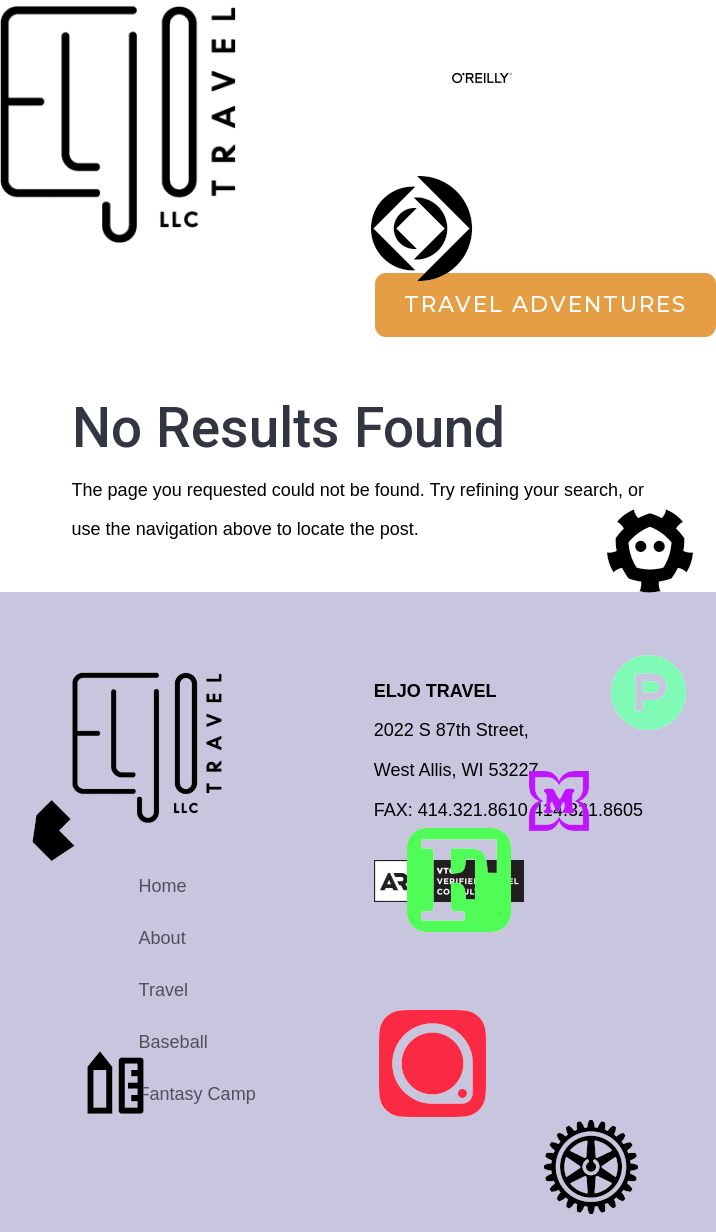 The width and height of the screenshot is (716, 1232). I want to click on visit o'reilly learning platform, so click(482, 78).